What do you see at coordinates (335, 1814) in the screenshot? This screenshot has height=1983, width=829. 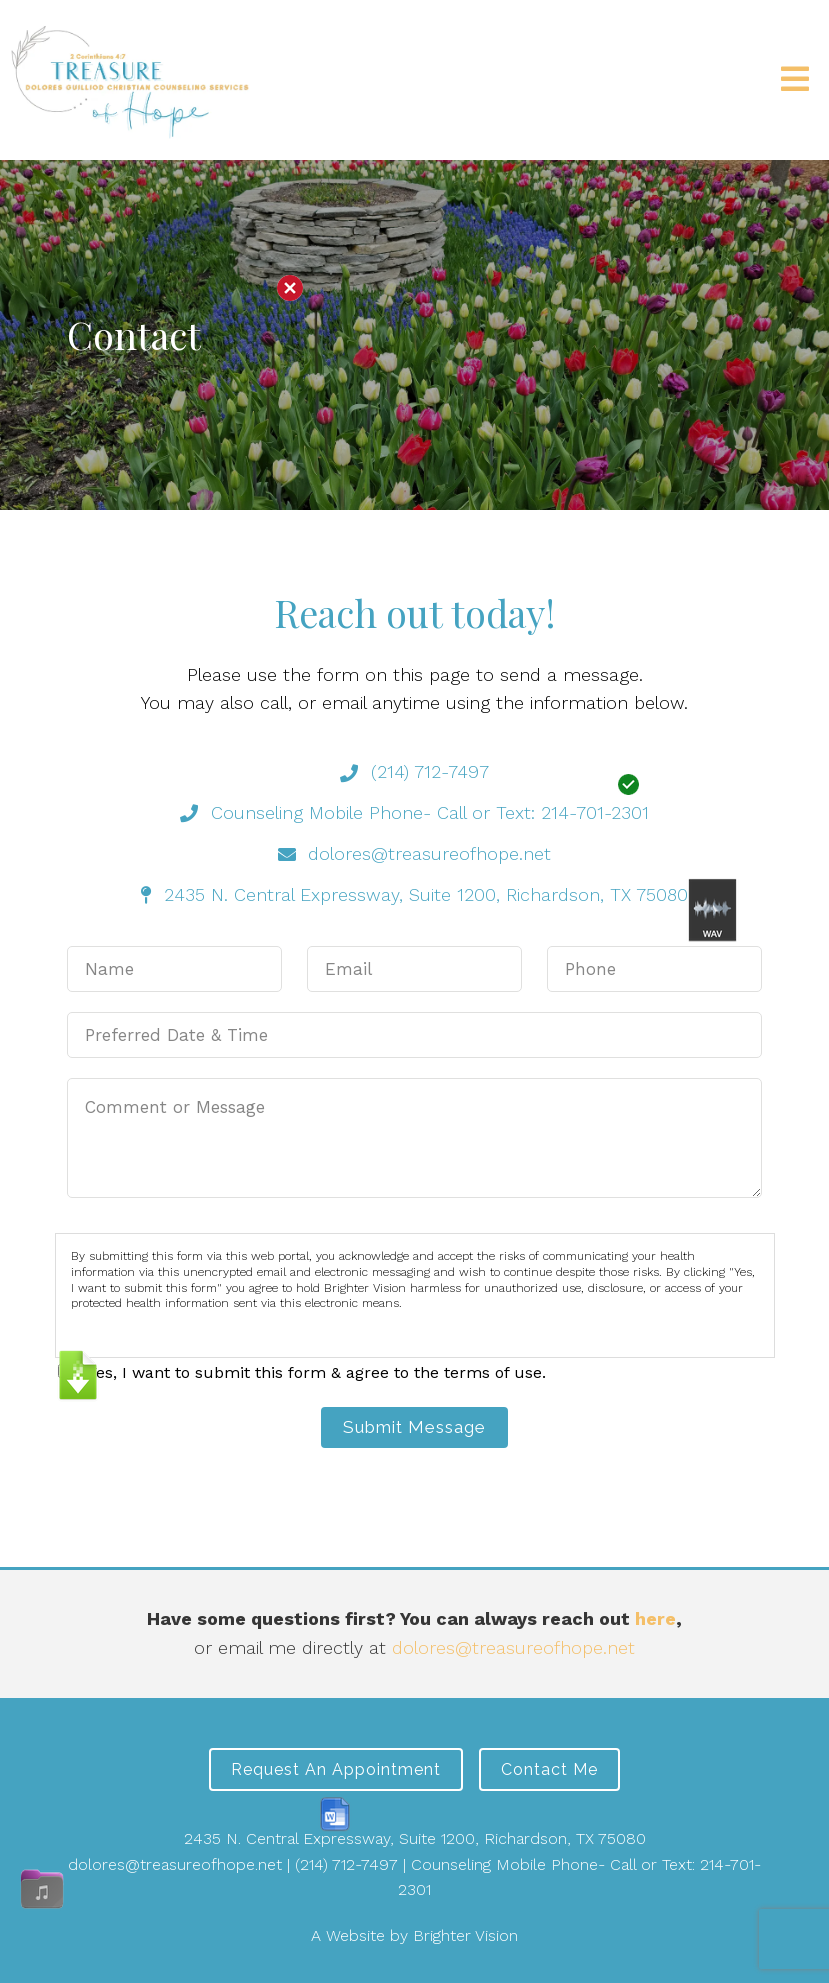 I see `a Microsoft Word document file` at bounding box center [335, 1814].